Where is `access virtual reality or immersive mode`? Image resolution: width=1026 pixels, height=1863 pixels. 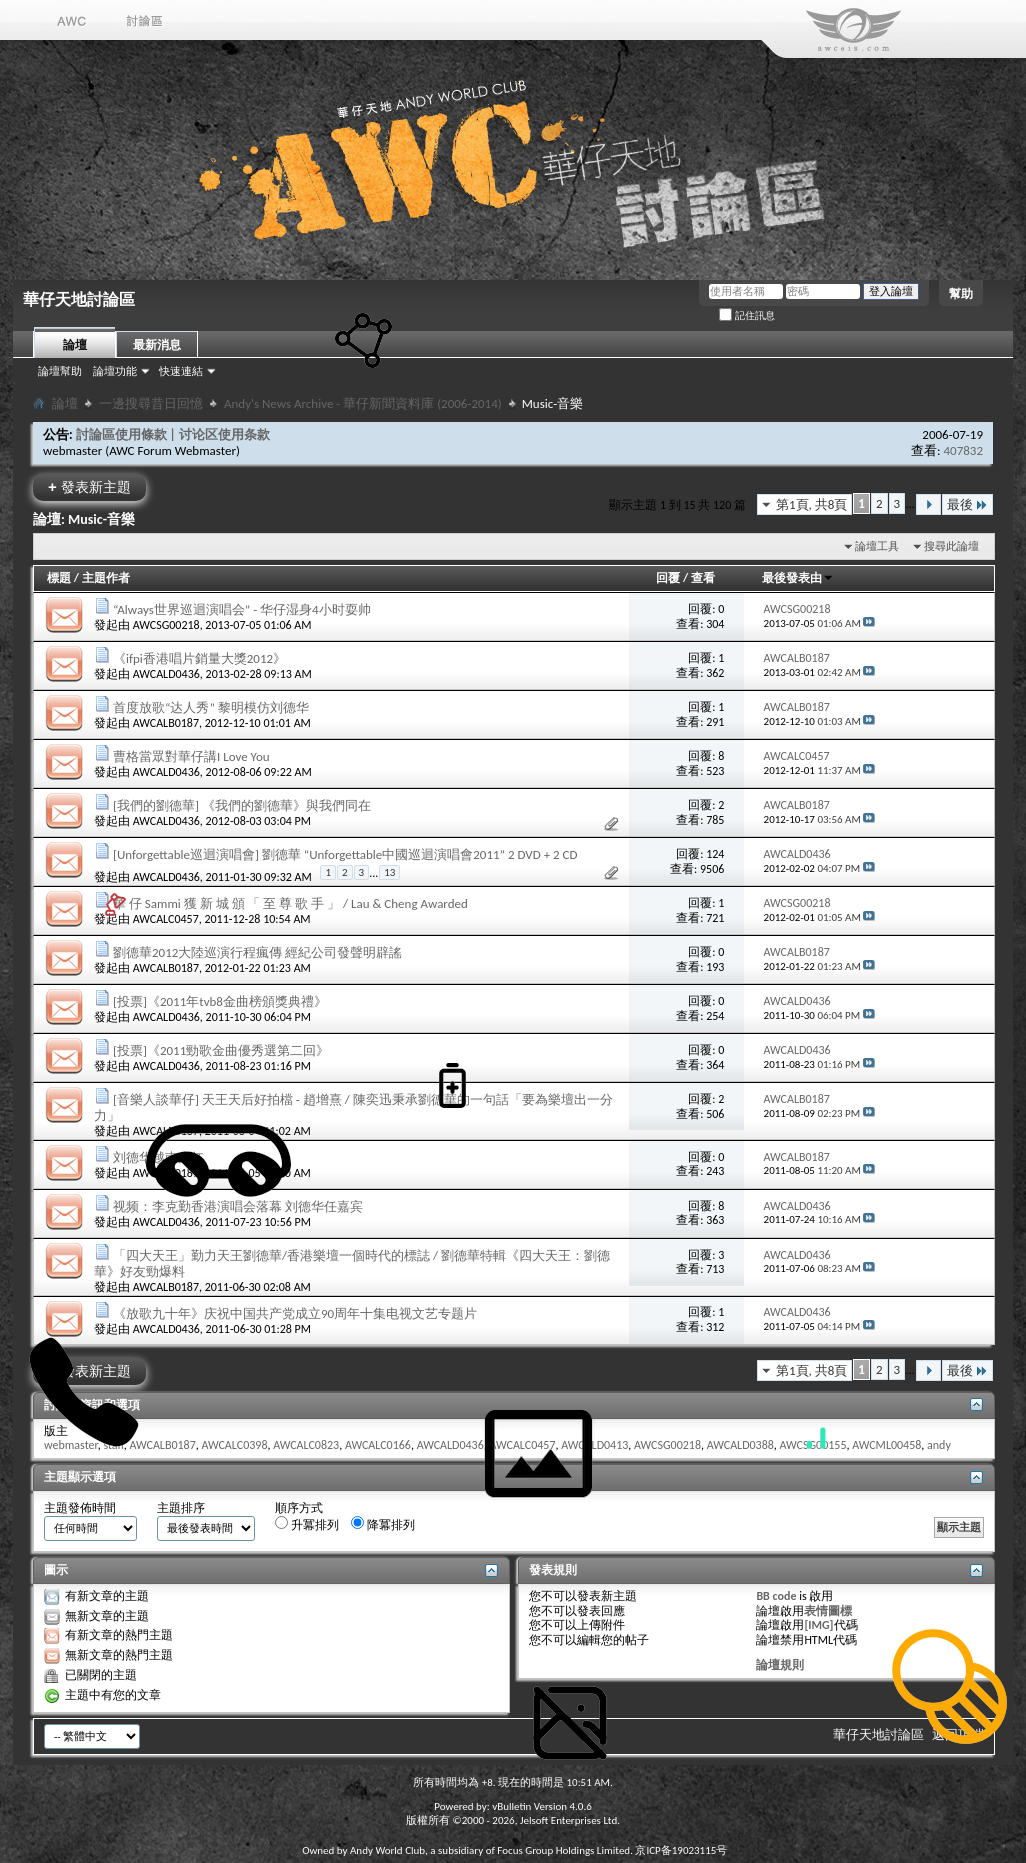 access virtual reality or immersive mode is located at coordinates (218, 1160).